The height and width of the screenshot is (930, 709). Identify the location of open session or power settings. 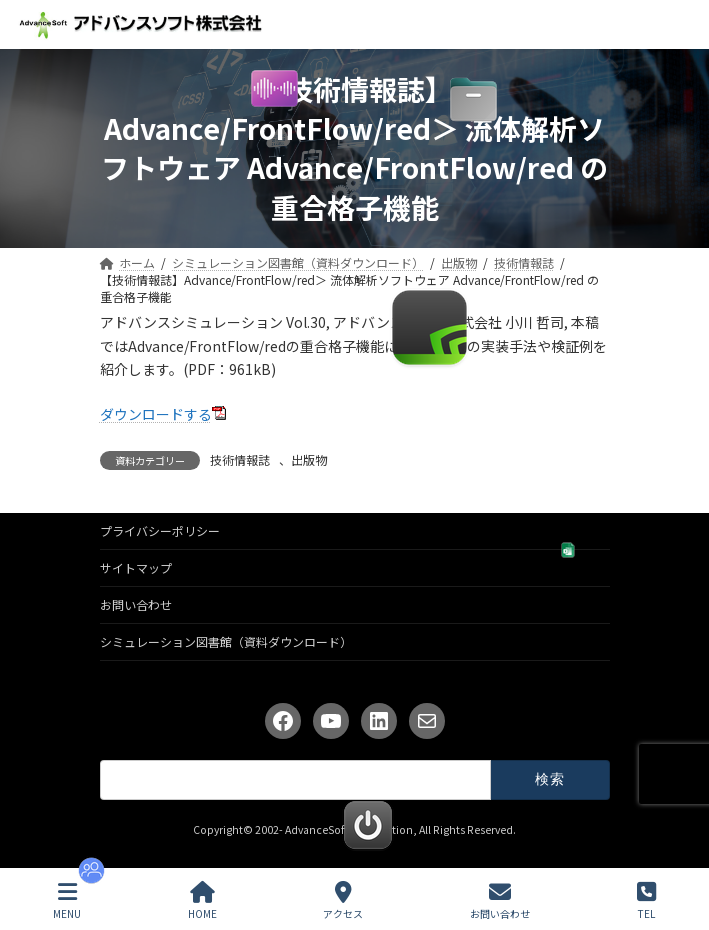
(368, 825).